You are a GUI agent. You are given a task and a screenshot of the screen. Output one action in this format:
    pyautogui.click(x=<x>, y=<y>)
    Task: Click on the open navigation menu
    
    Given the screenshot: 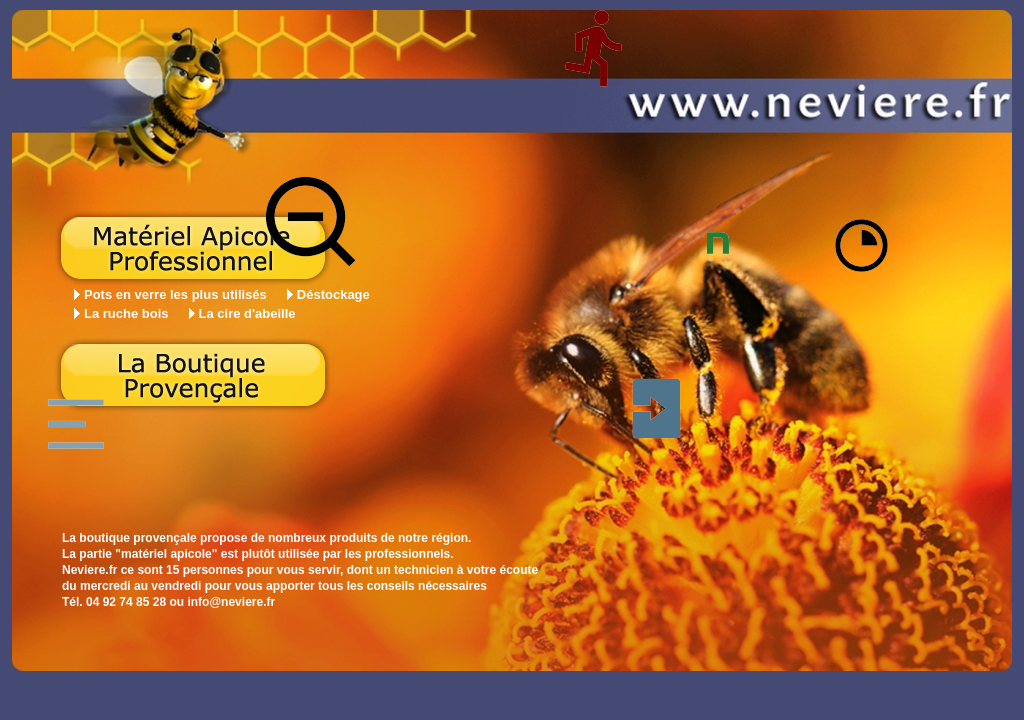 What is the action you would take?
    pyautogui.click(x=76, y=424)
    